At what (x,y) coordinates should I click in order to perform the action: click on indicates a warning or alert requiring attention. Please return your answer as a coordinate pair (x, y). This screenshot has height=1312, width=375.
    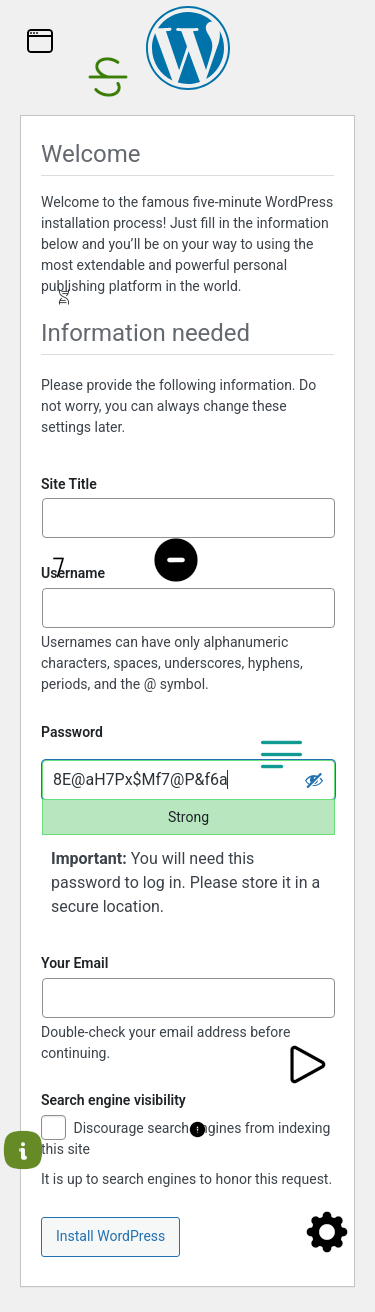
    Looking at the image, I should click on (197, 1129).